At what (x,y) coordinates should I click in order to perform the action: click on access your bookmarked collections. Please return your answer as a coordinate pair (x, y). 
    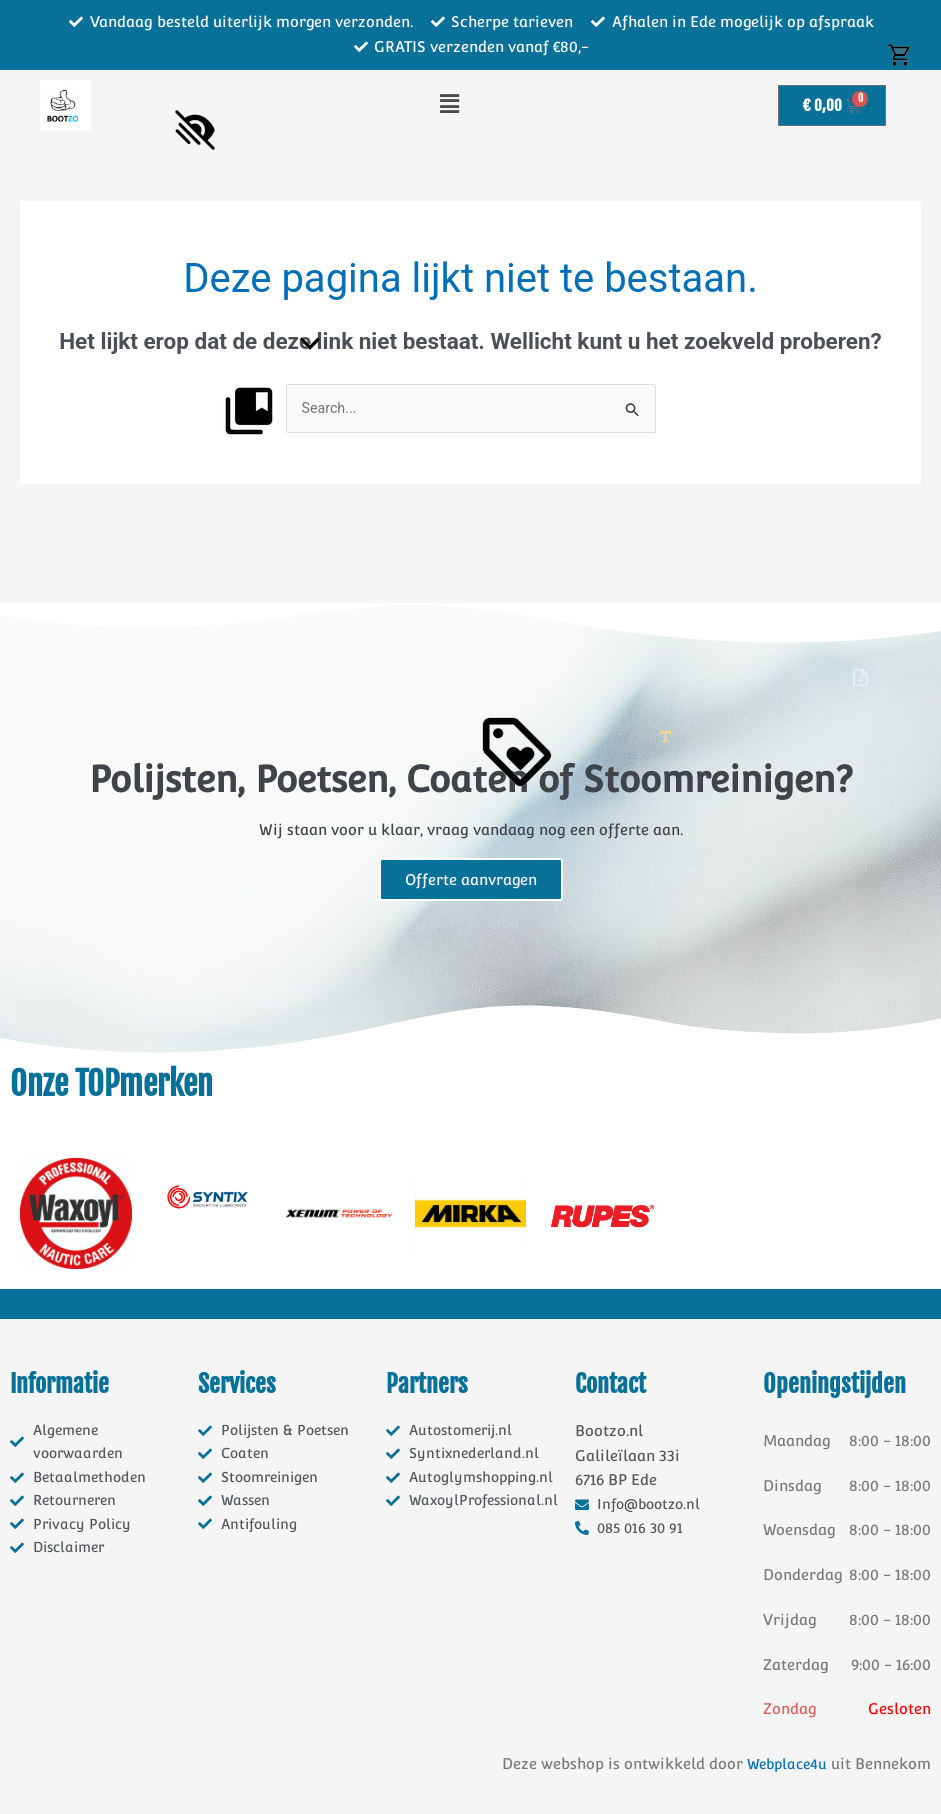
    Looking at the image, I should click on (249, 411).